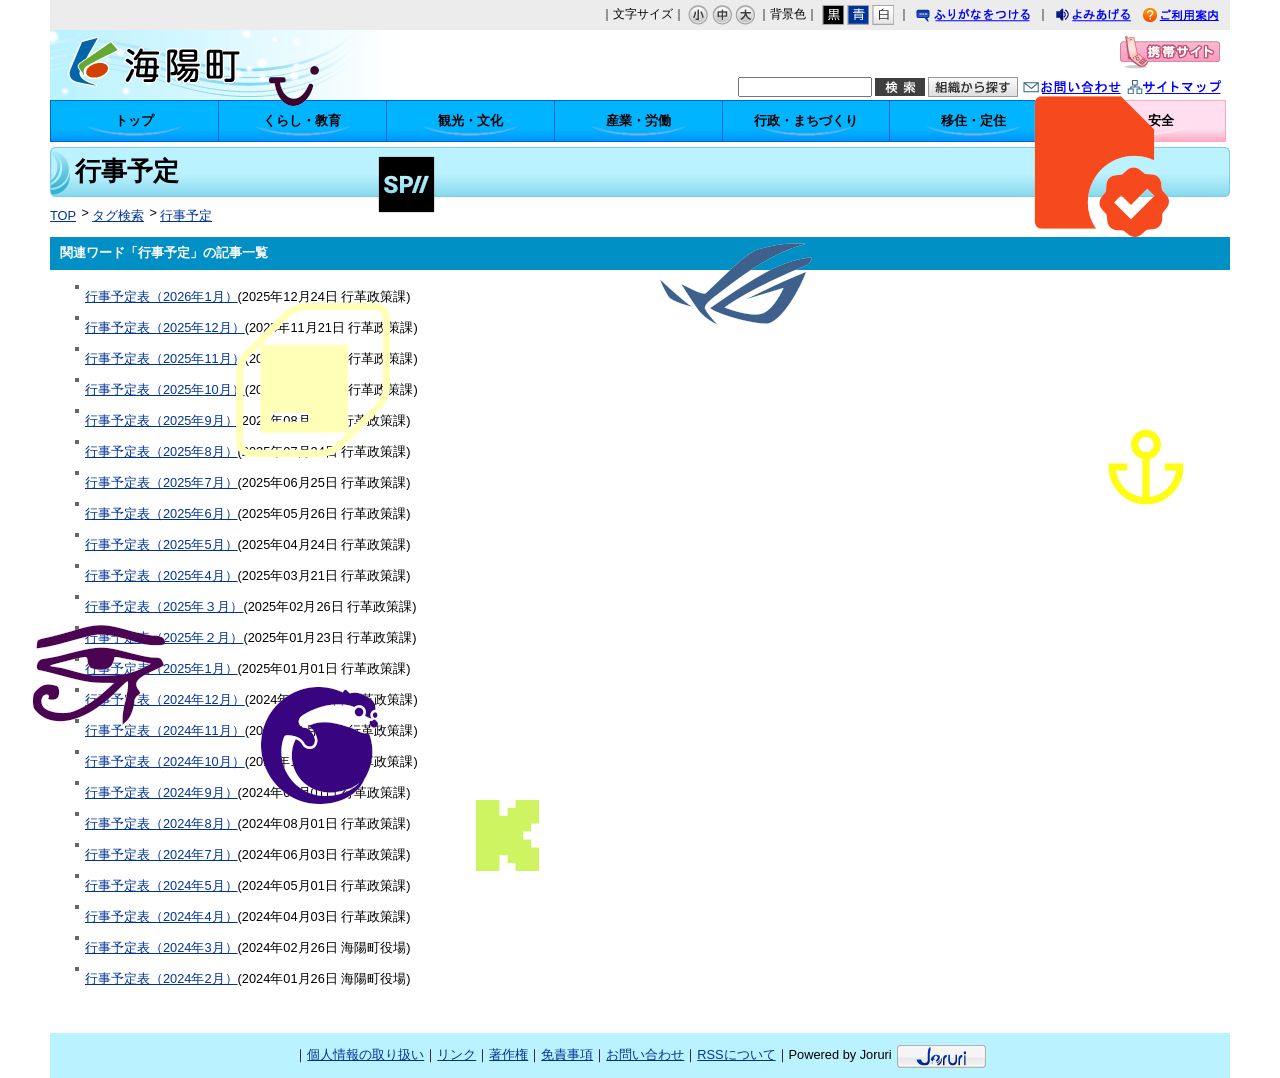  What do you see at coordinates (1146, 467) in the screenshot?
I see `set a fixed anchor point on the map` at bounding box center [1146, 467].